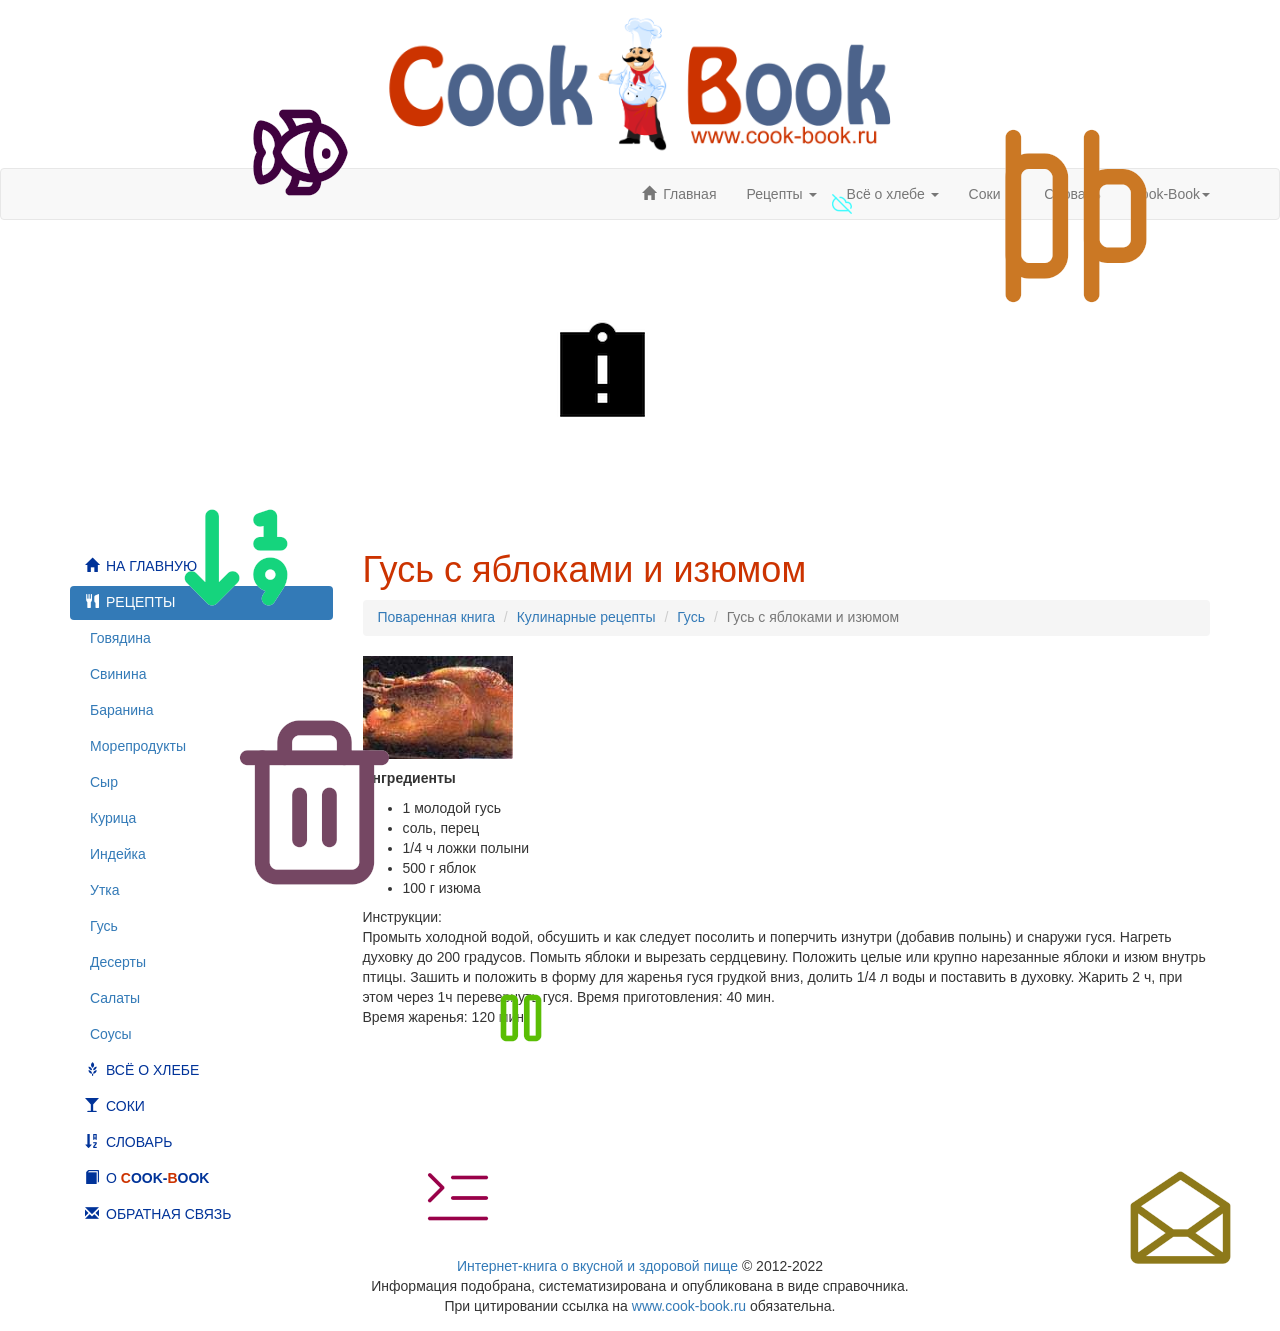 The width and height of the screenshot is (1280, 1331). What do you see at coordinates (521, 1018) in the screenshot?
I see `pause media playback` at bounding box center [521, 1018].